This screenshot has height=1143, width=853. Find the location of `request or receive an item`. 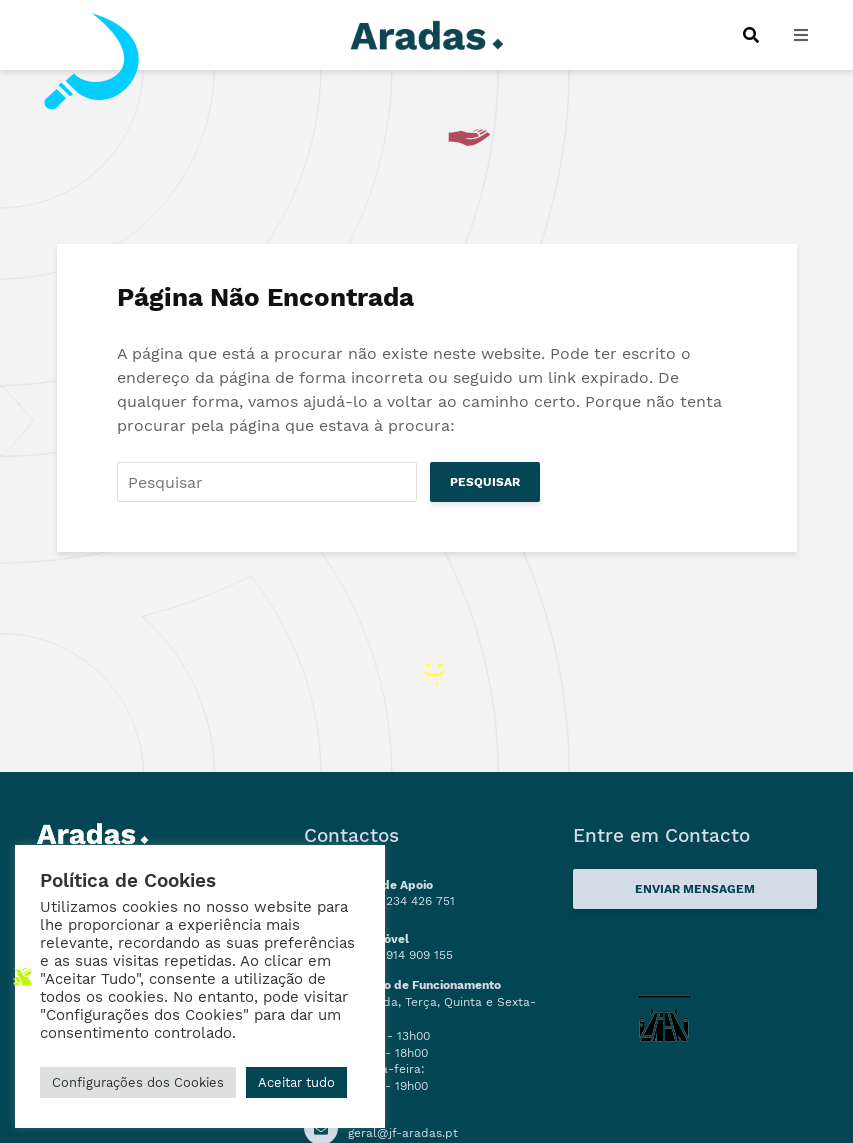

request or receive an item is located at coordinates (469, 137).